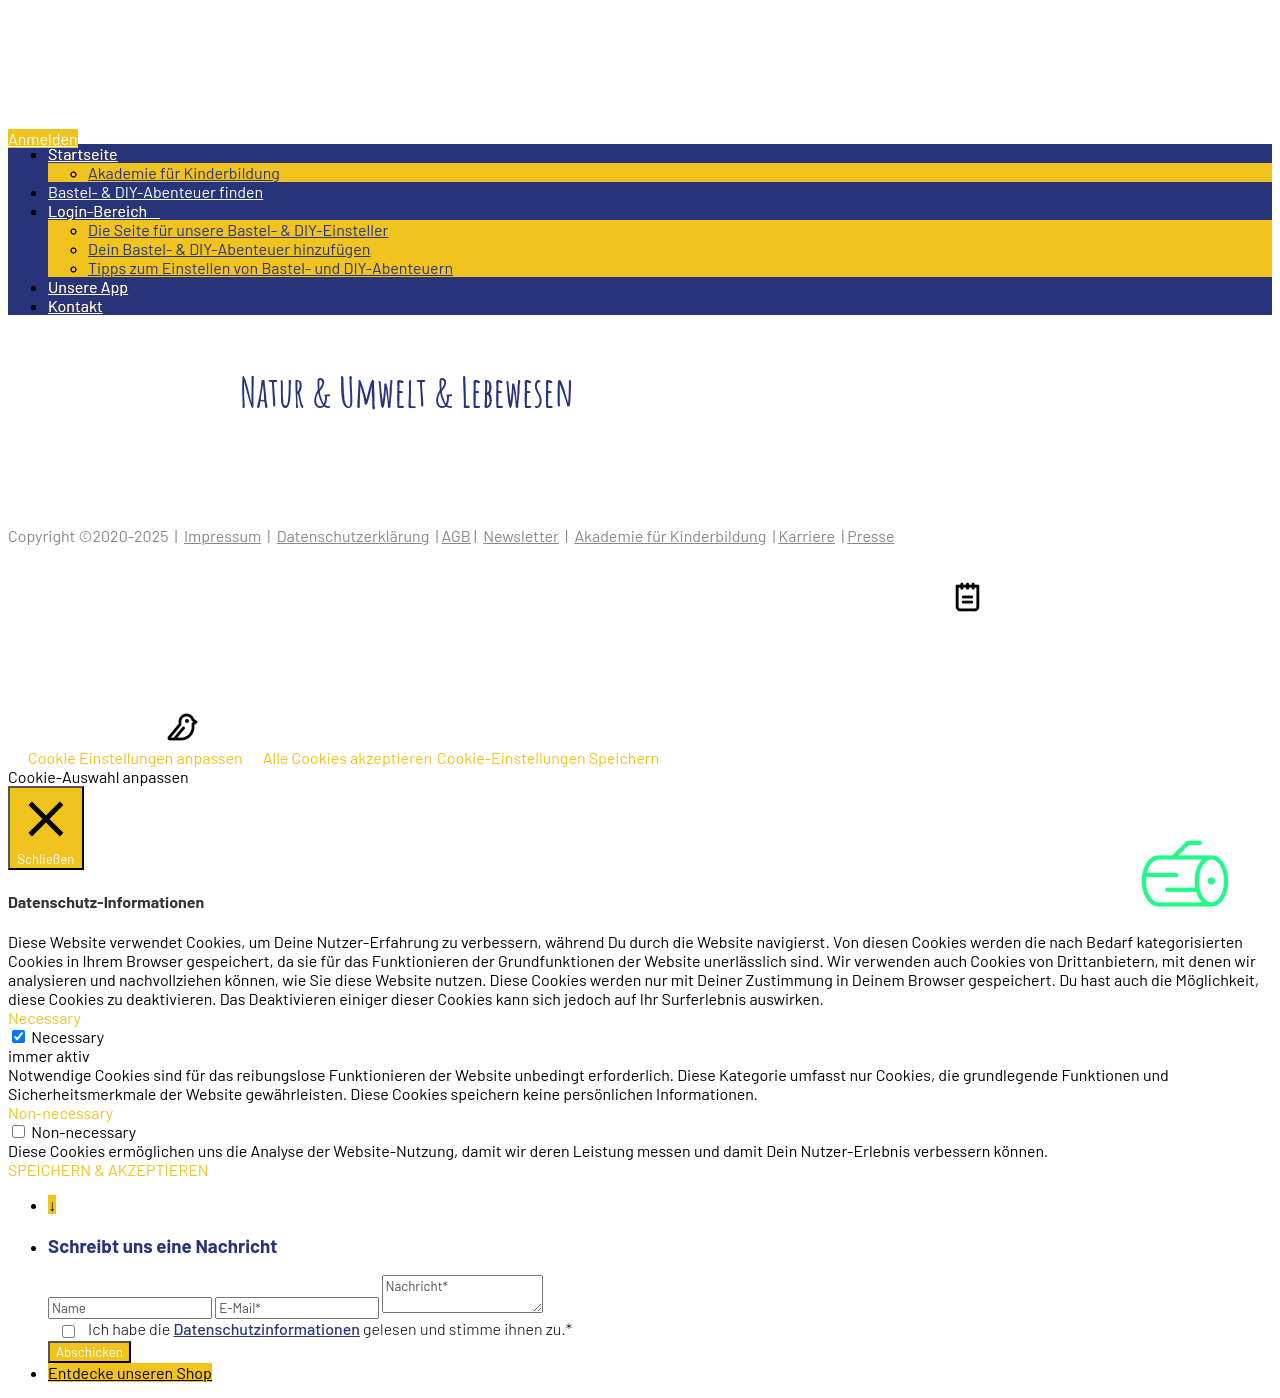 This screenshot has height=1398, width=1280. What do you see at coordinates (1185, 878) in the screenshot?
I see `view activity log or history` at bounding box center [1185, 878].